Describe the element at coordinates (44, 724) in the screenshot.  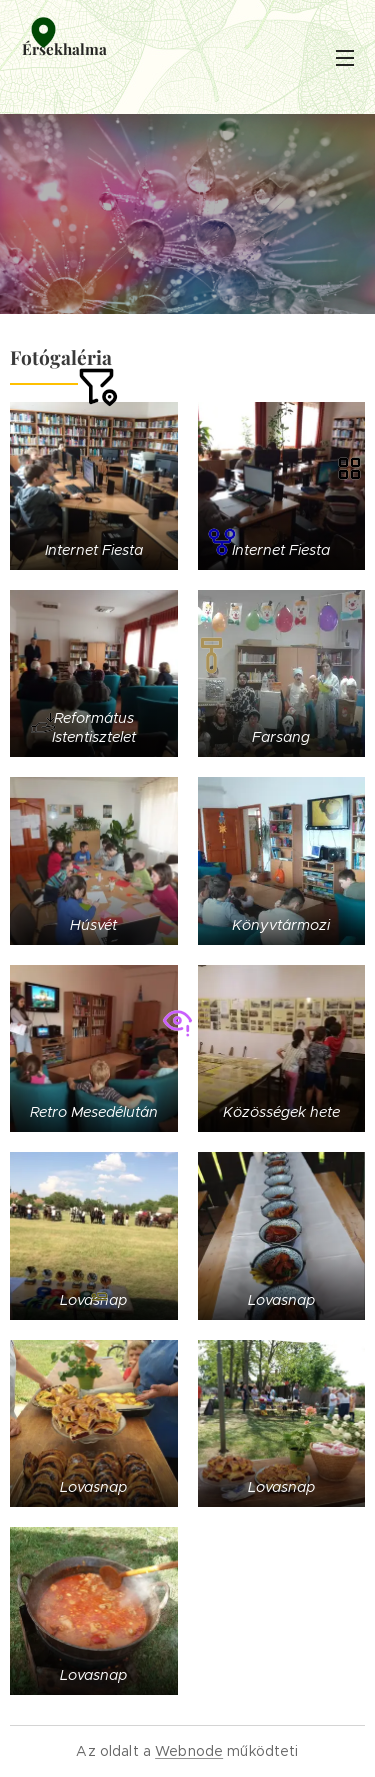
I see `receive or accept an incoming item` at that location.